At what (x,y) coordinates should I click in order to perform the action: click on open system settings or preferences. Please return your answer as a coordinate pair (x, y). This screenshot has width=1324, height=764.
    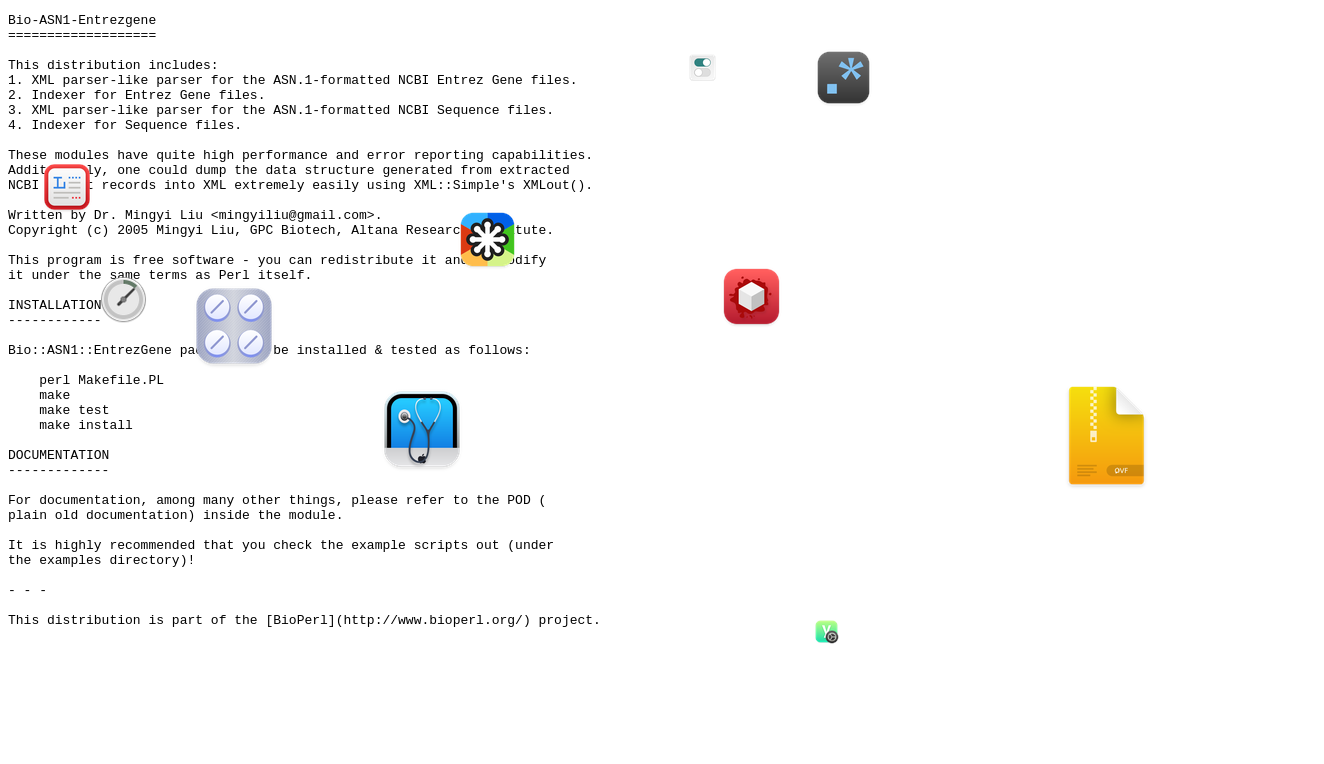
    Looking at the image, I should click on (702, 67).